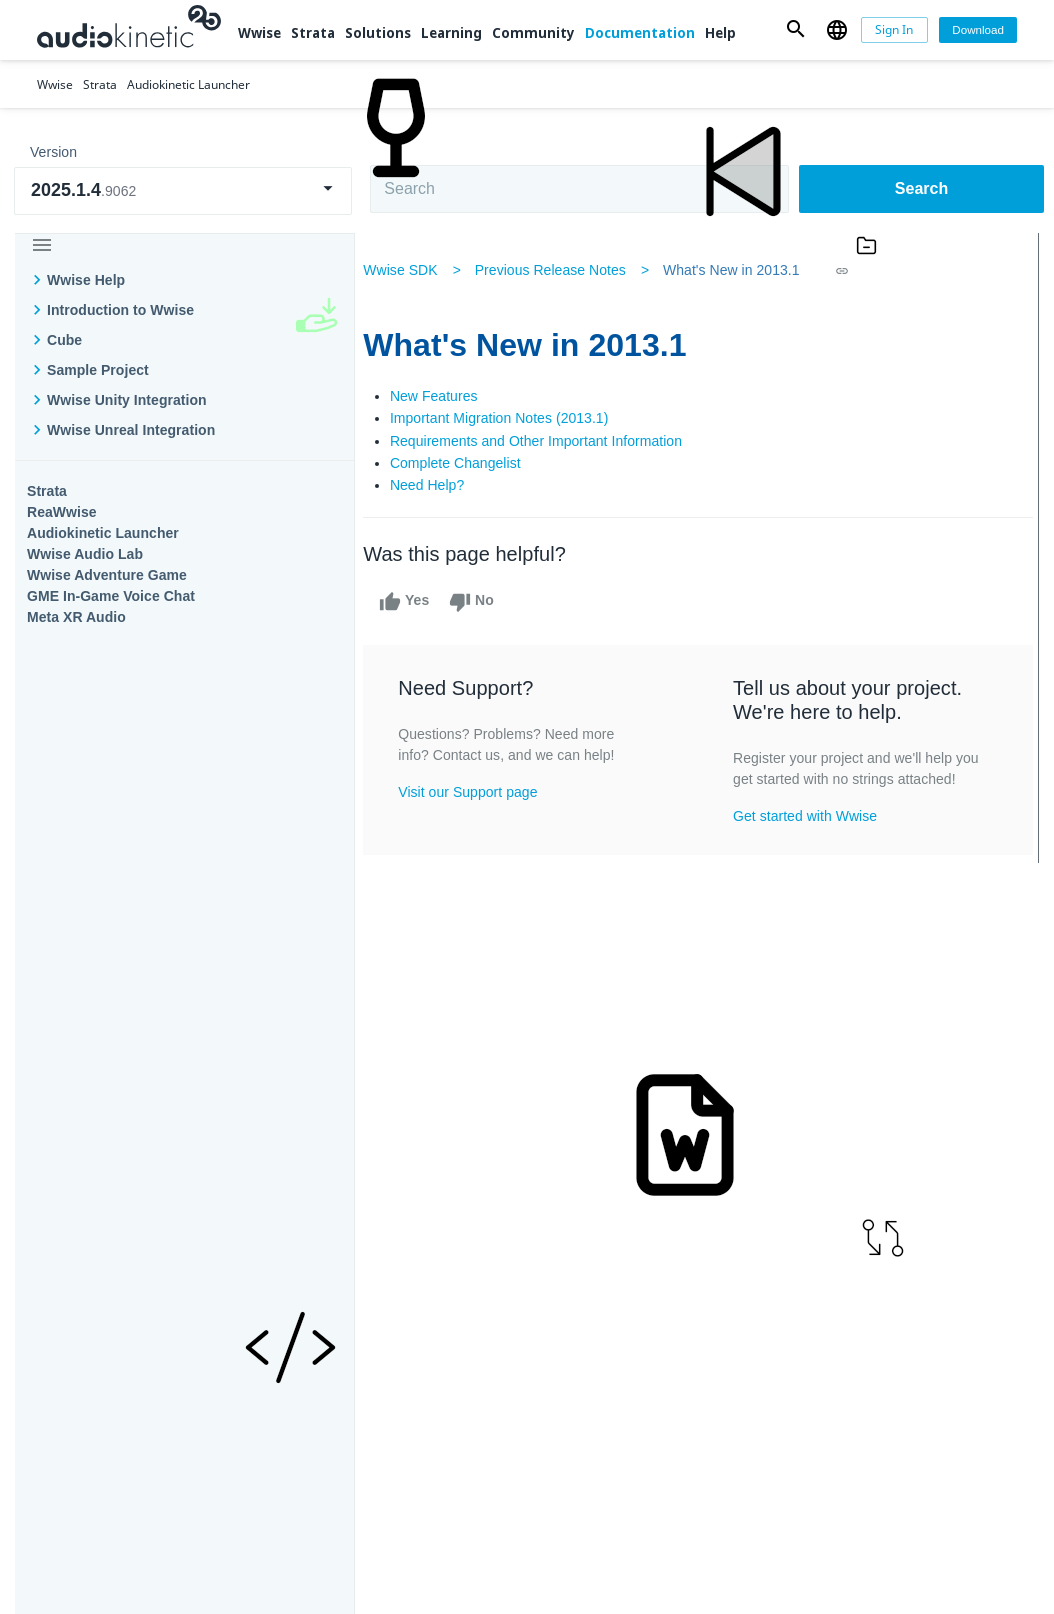  Describe the element at coordinates (685, 1135) in the screenshot. I see `open a Microsoft Word document` at that location.